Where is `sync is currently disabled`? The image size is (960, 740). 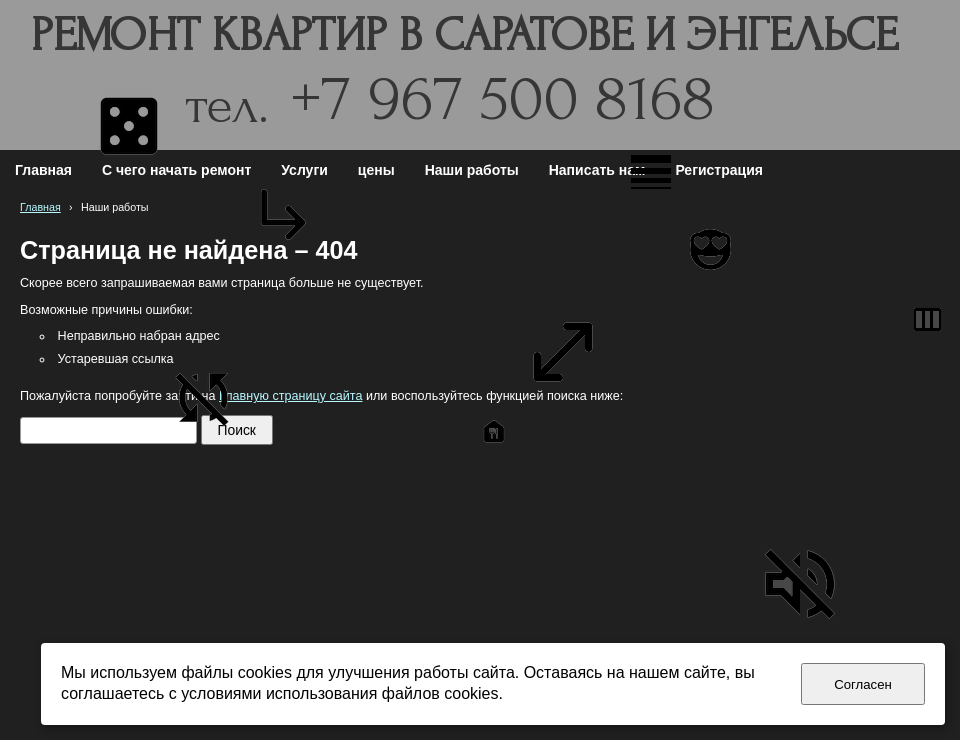 sync is currently disabled is located at coordinates (203, 397).